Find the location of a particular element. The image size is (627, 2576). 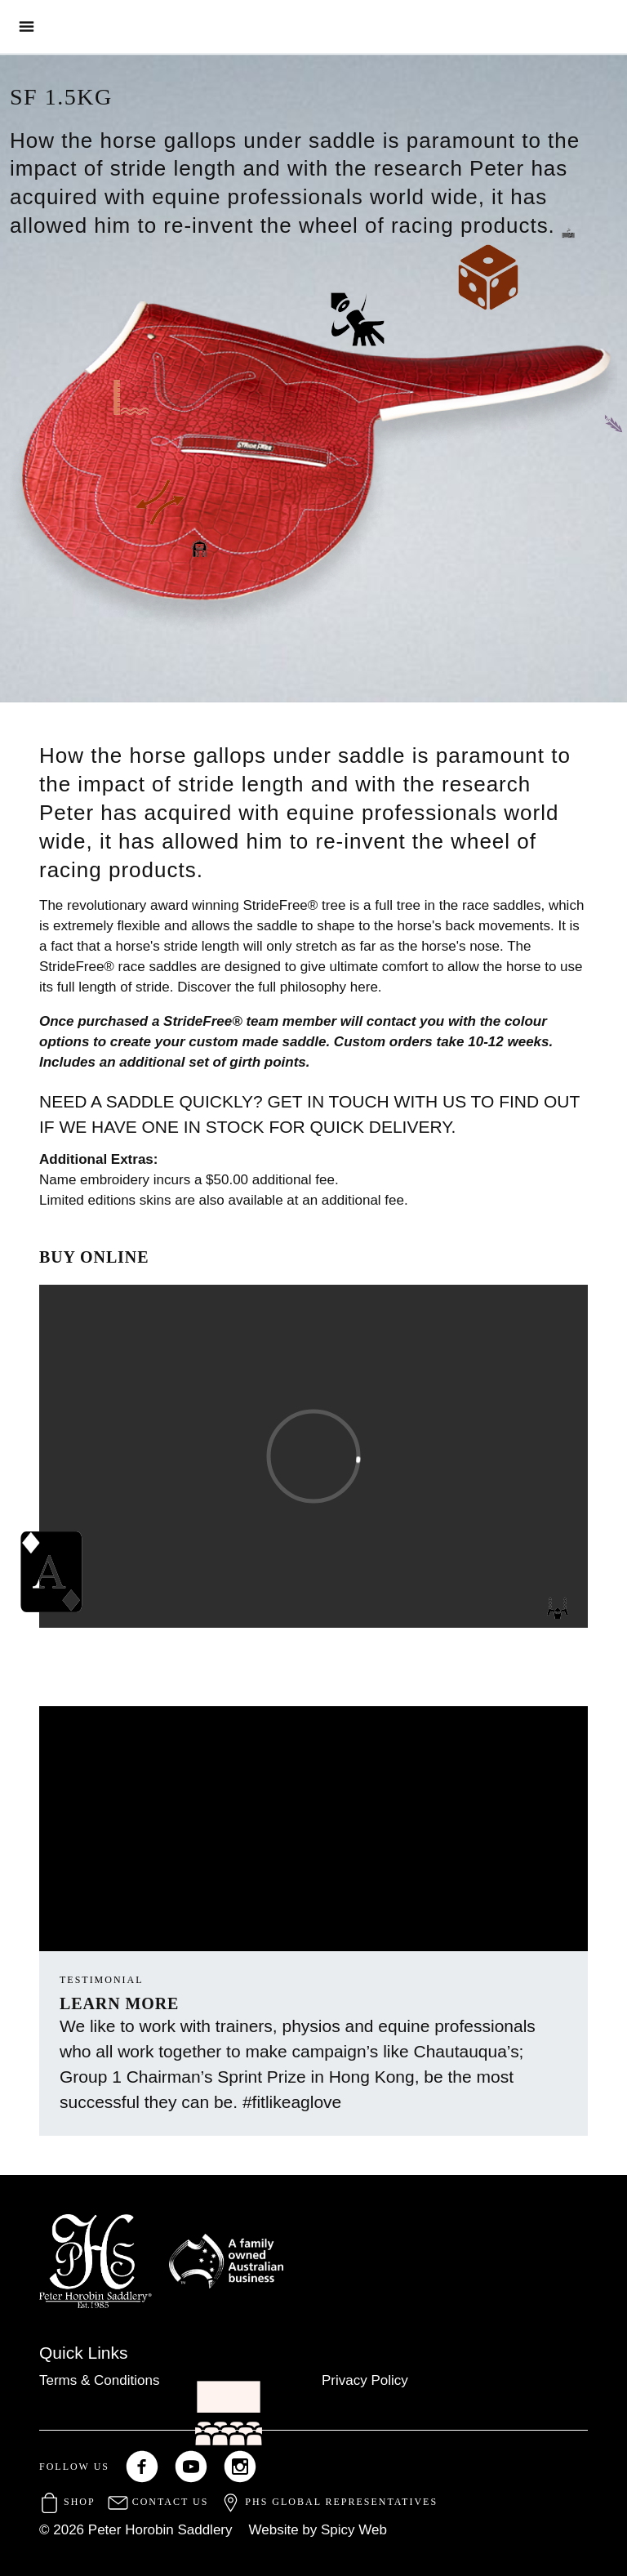

access theater or cinema listings is located at coordinates (229, 2413).